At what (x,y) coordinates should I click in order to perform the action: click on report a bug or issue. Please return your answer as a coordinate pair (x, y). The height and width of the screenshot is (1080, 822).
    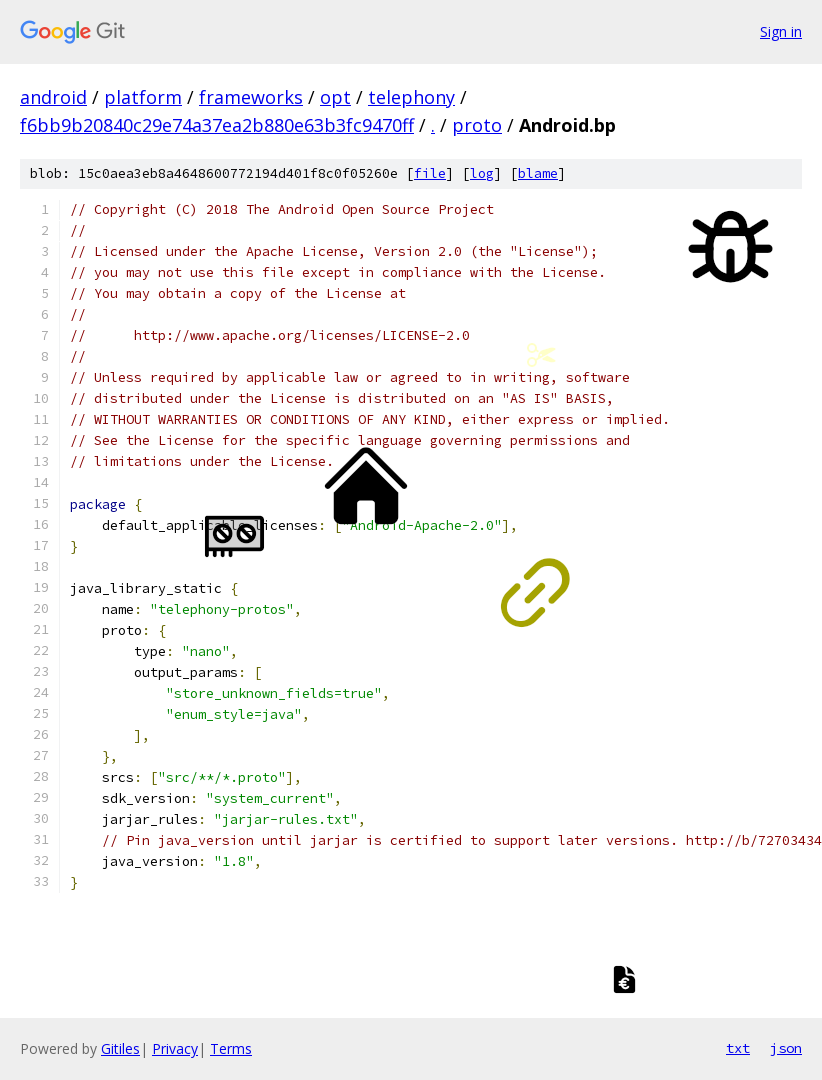
    Looking at the image, I should click on (730, 244).